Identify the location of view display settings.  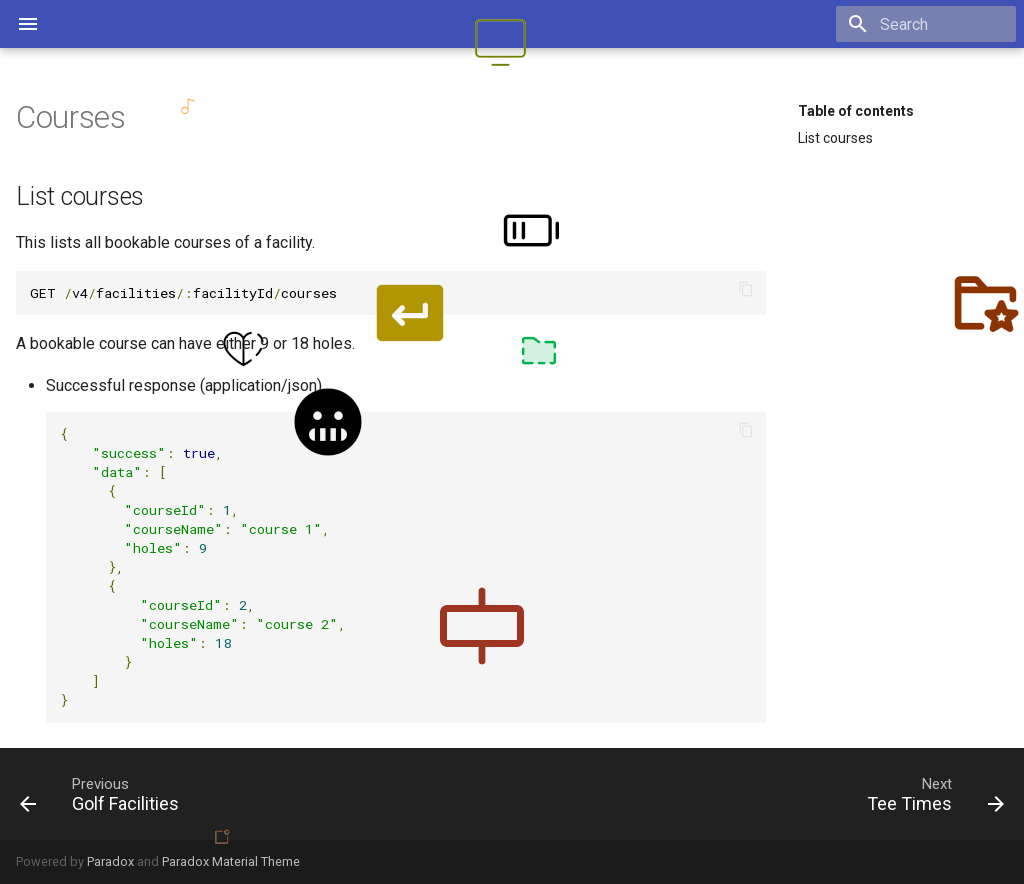
(500, 40).